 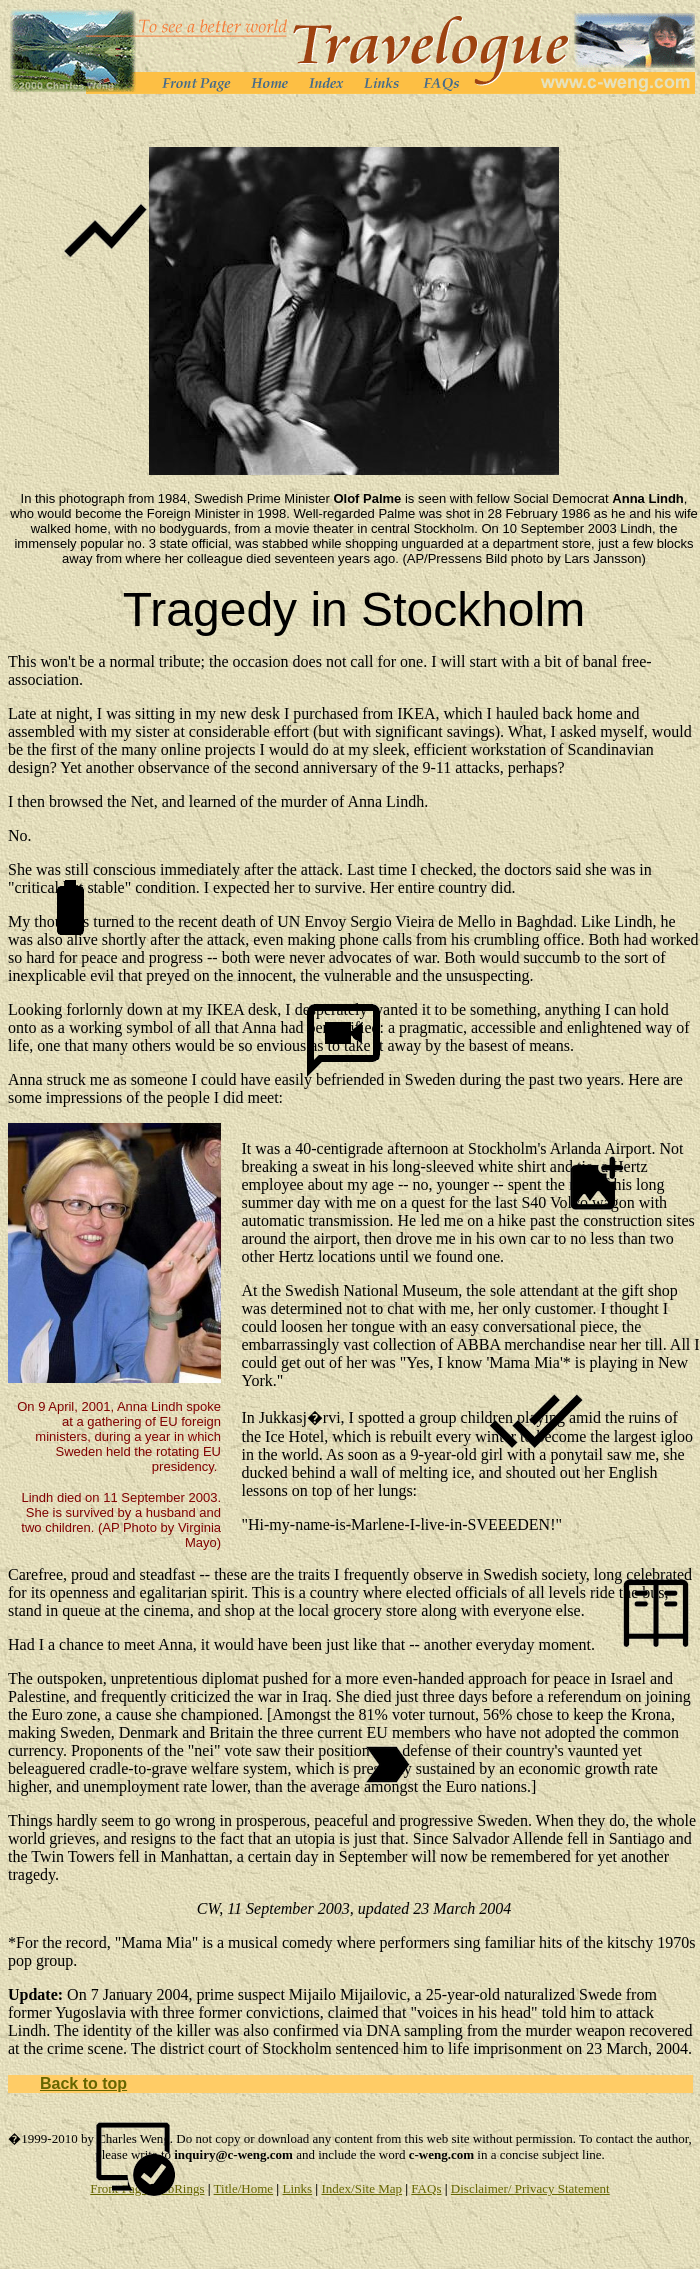 What do you see at coordinates (133, 2154) in the screenshot?
I see `indicates virtual machine is running` at bounding box center [133, 2154].